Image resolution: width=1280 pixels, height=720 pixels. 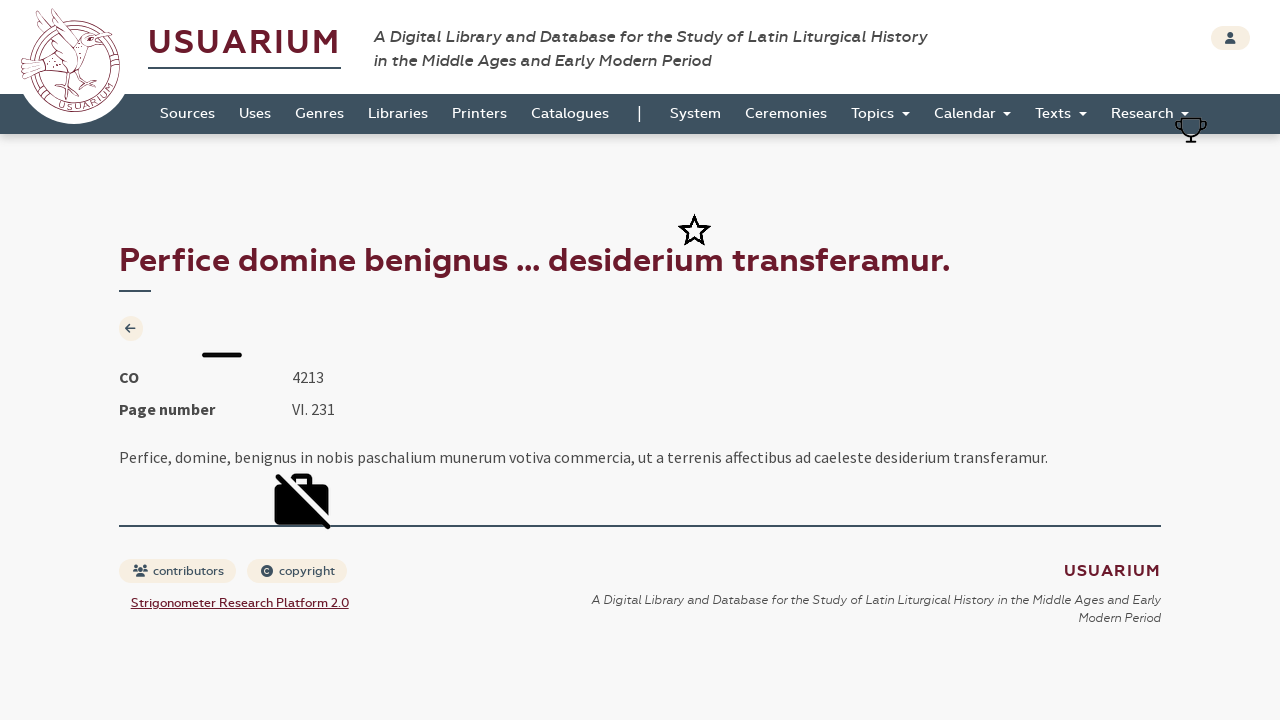 I want to click on disable work mode or work profile, so click(x=301, y=500).